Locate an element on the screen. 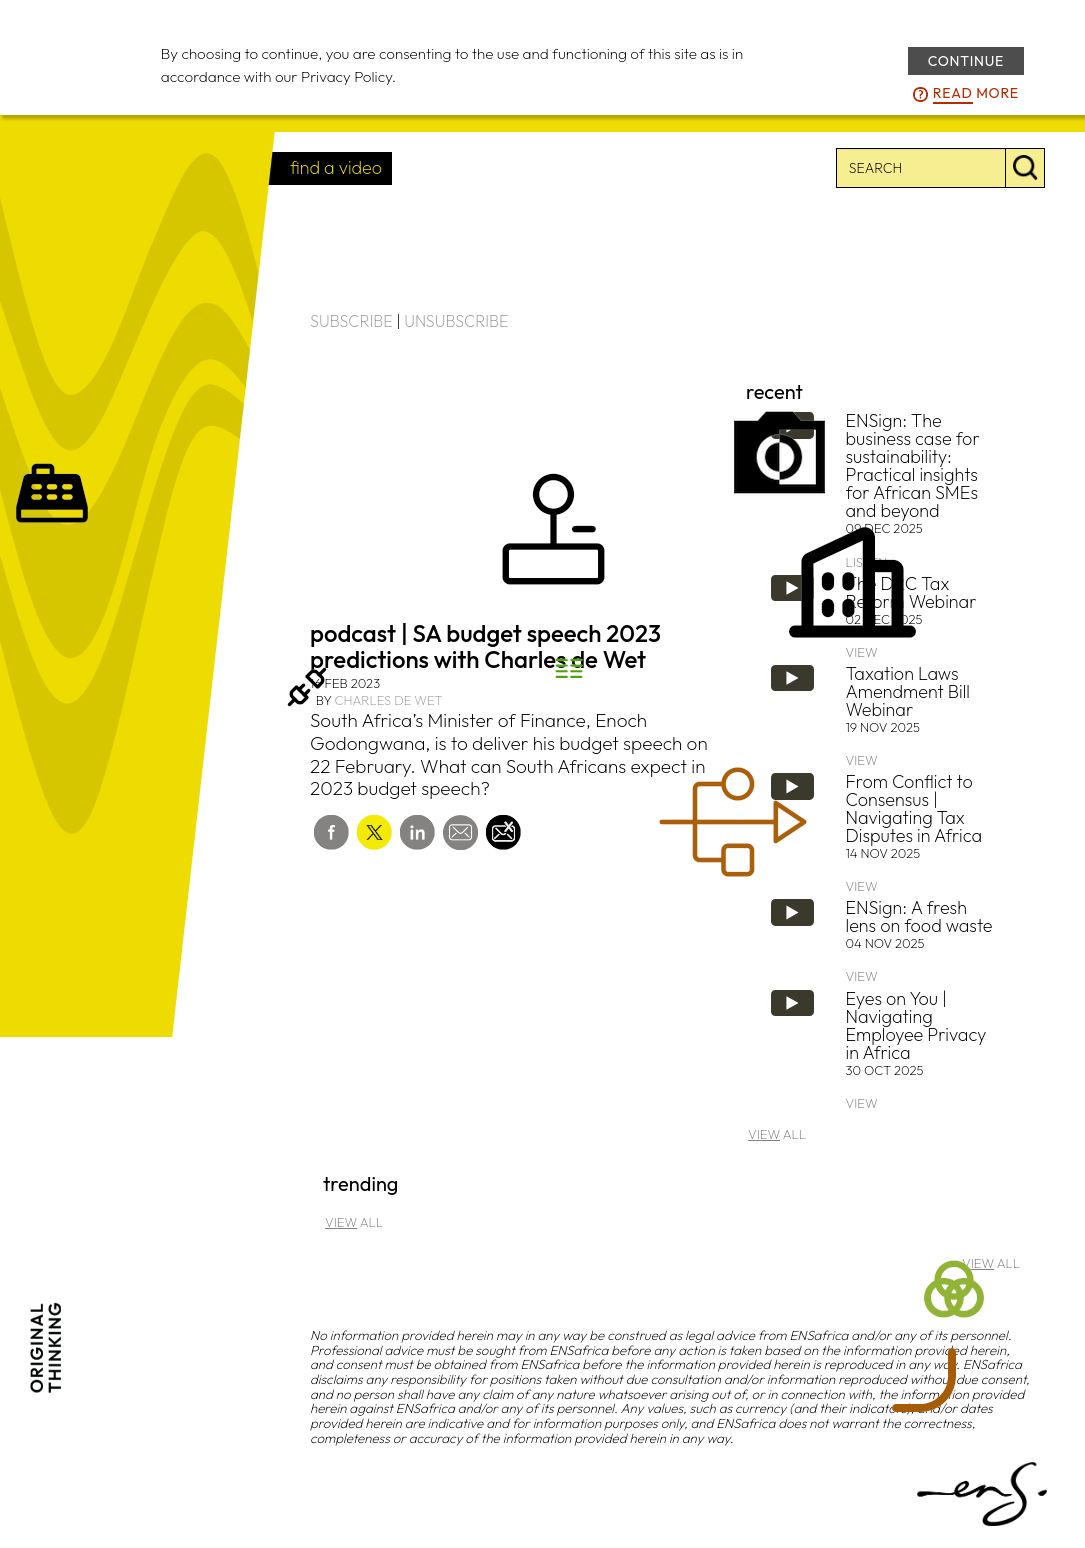  indicates overlapping or shared elements between three sets is located at coordinates (954, 1290).